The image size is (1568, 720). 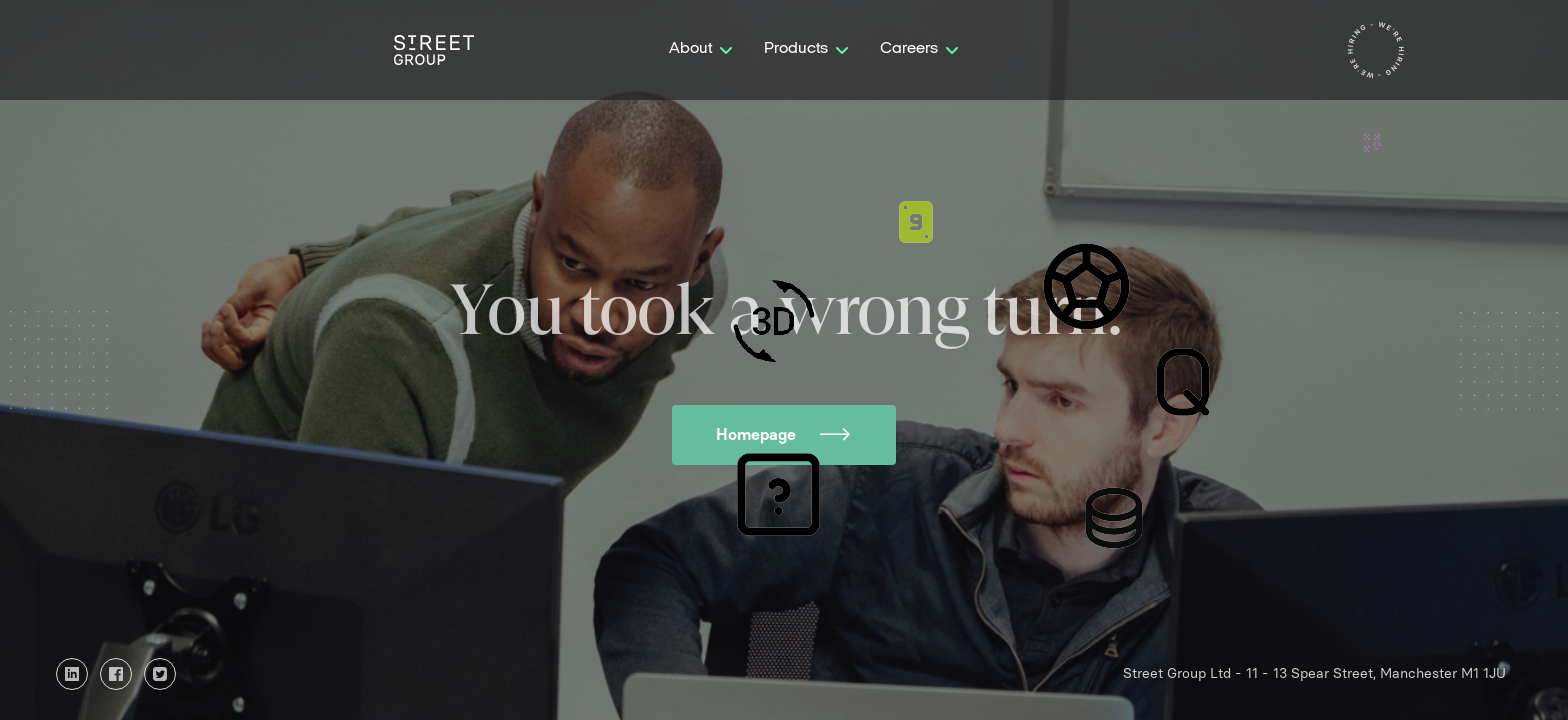 I want to click on create a new branch in version control, so click(x=1372, y=143).